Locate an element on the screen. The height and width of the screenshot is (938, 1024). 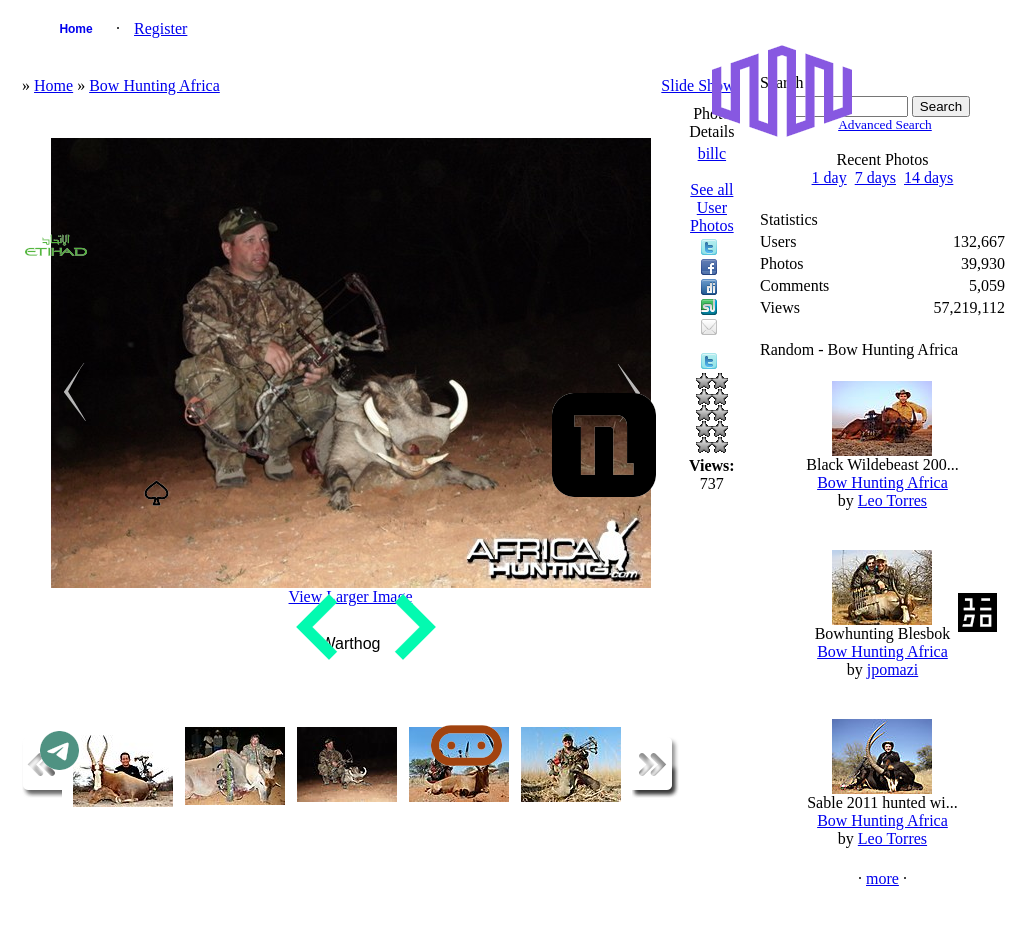
open Telegram messaging app is located at coordinates (59, 750).